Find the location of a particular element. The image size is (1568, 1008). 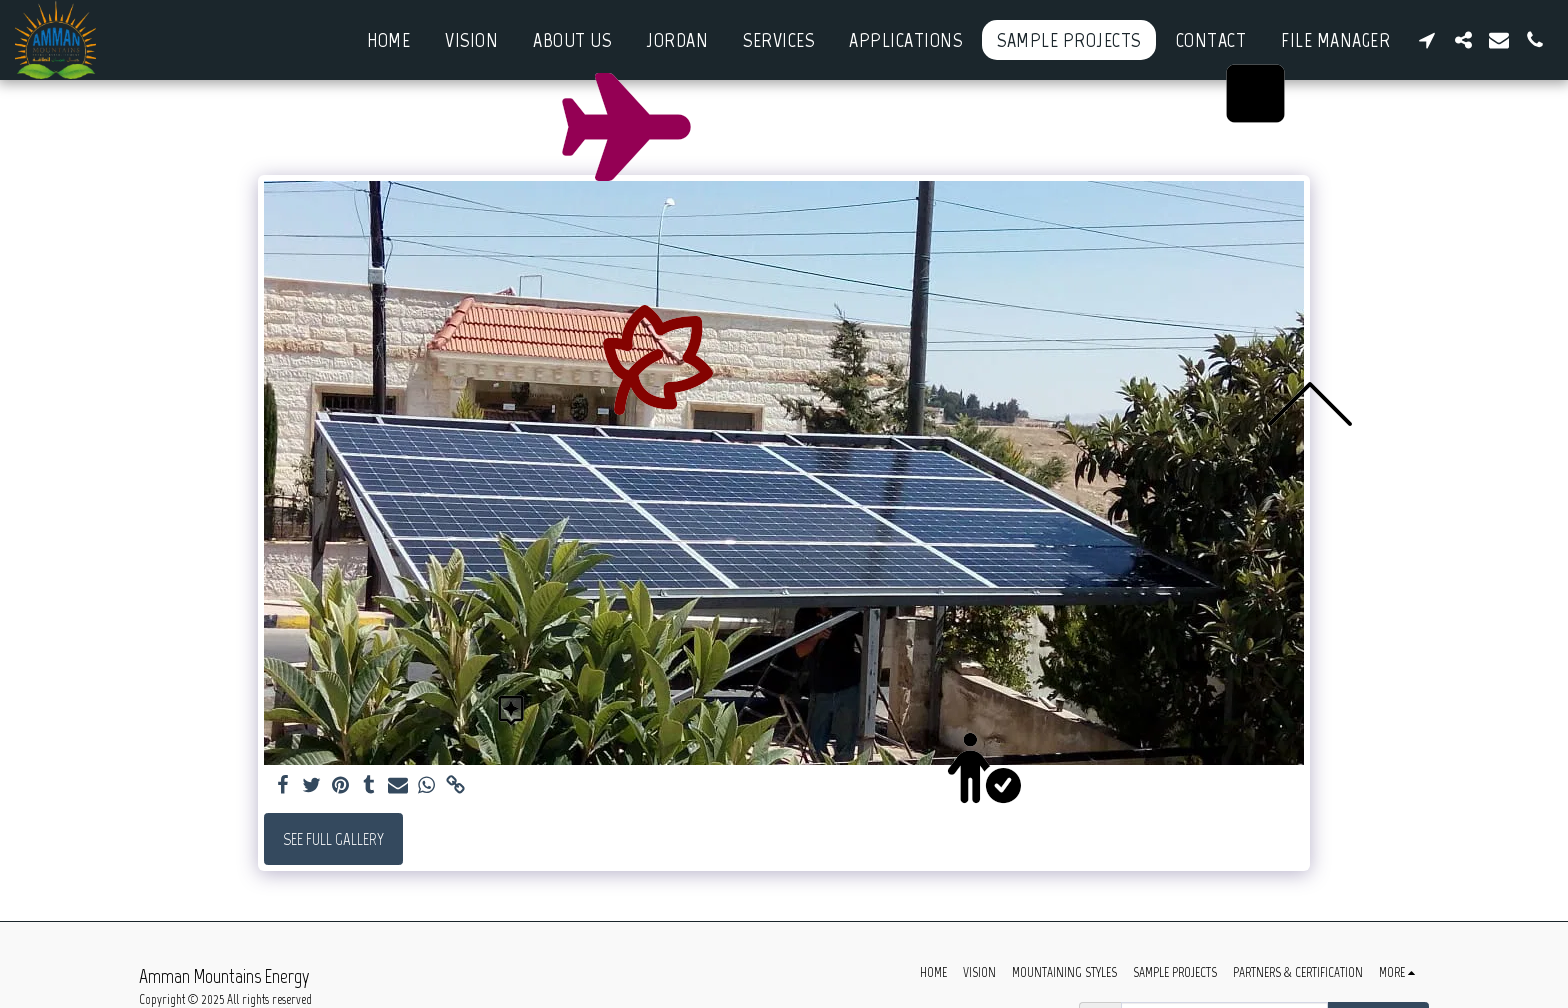

collapse an expanded section is located at coordinates (1310, 408).